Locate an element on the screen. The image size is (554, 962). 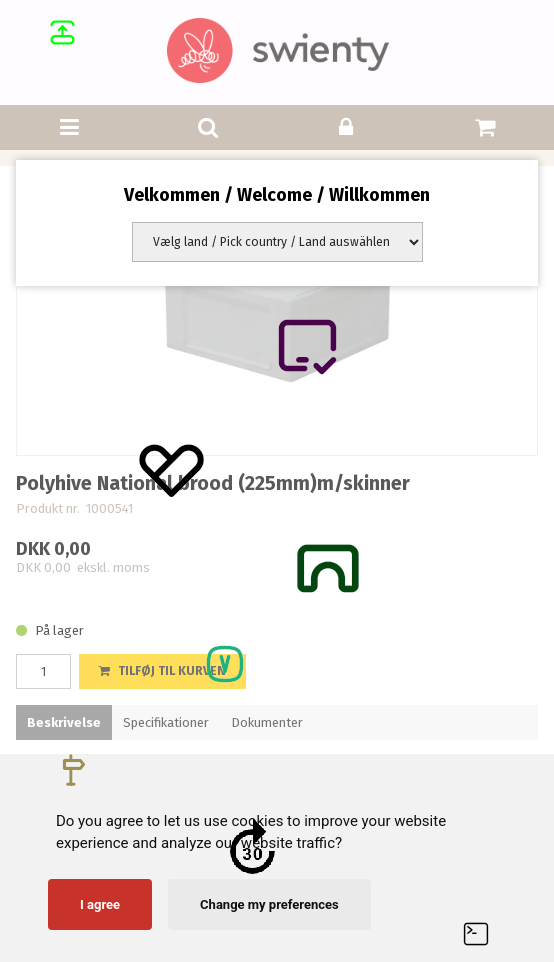
tablet device successfully connected is located at coordinates (307, 345).